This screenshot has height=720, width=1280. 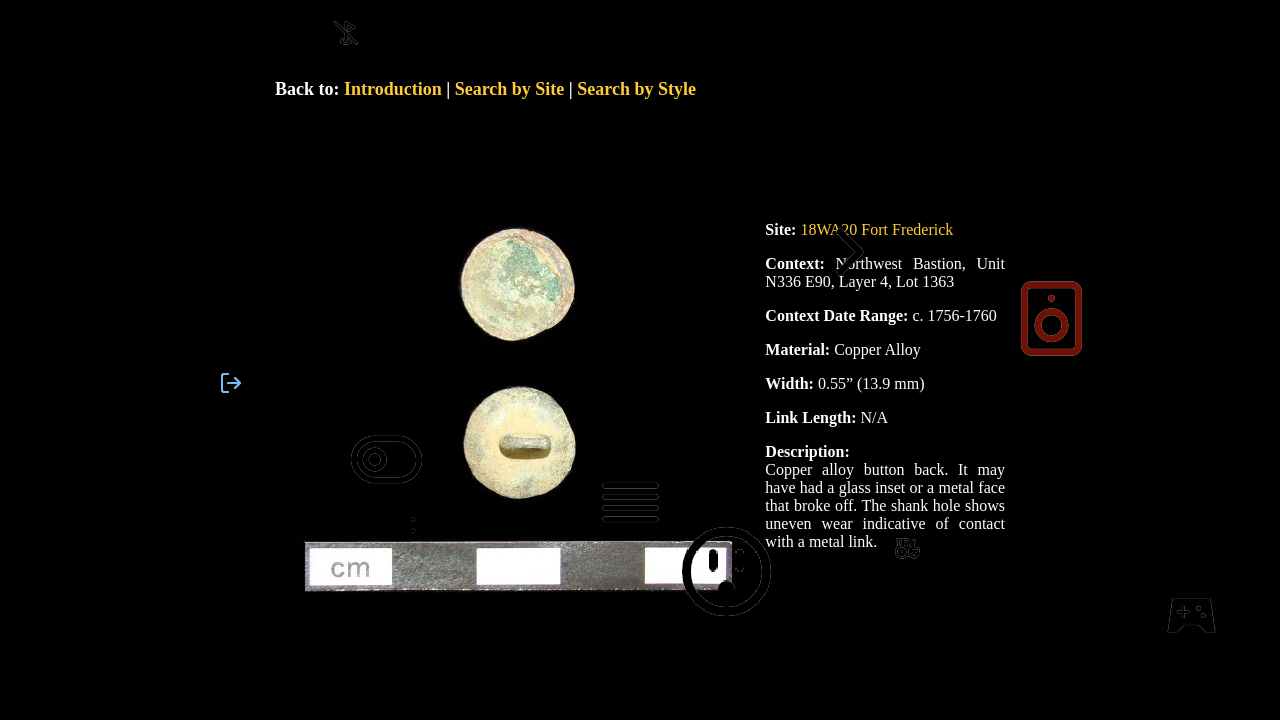 I want to click on toggle switch in off position, so click(x=386, y=459).